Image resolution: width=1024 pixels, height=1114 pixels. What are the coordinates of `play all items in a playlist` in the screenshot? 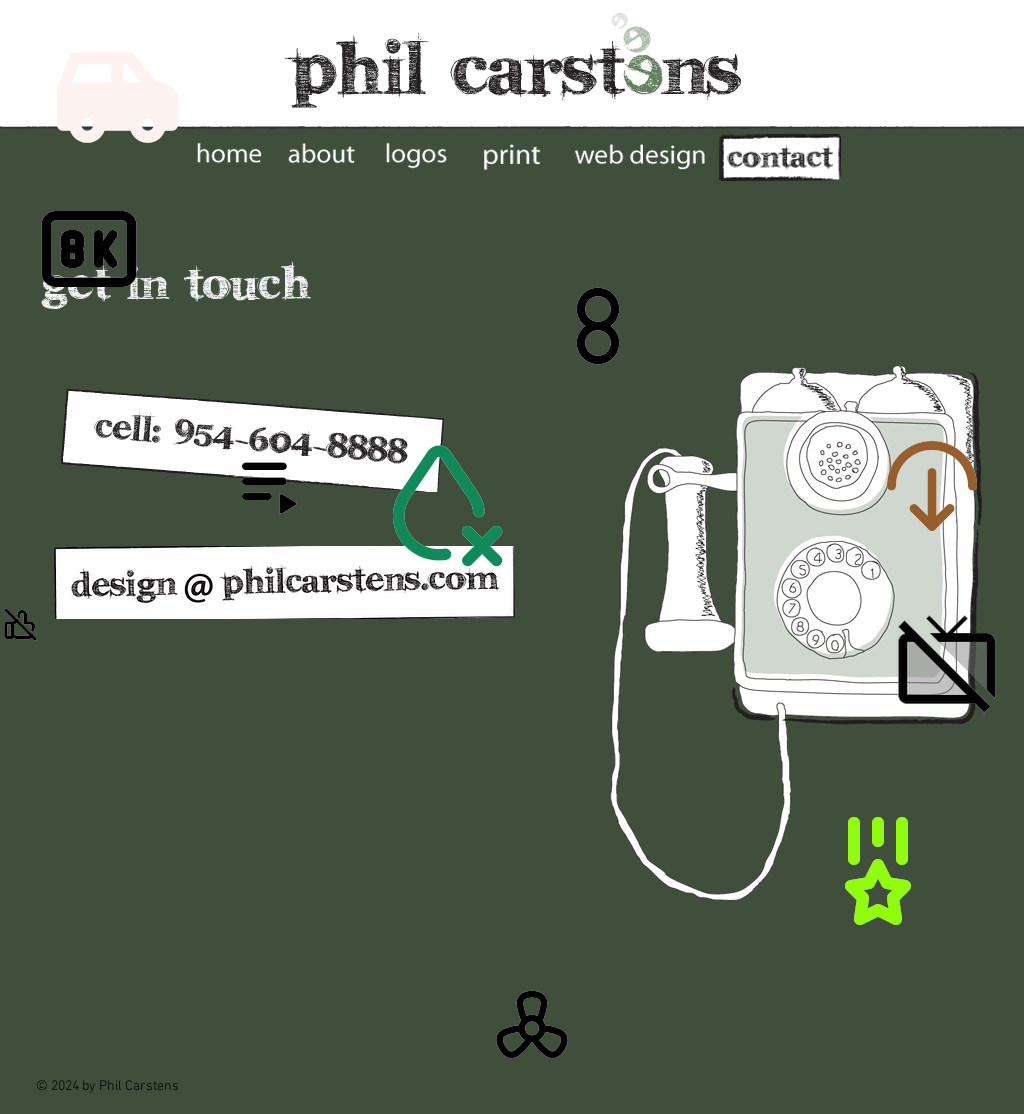 It's located at (272, 485).